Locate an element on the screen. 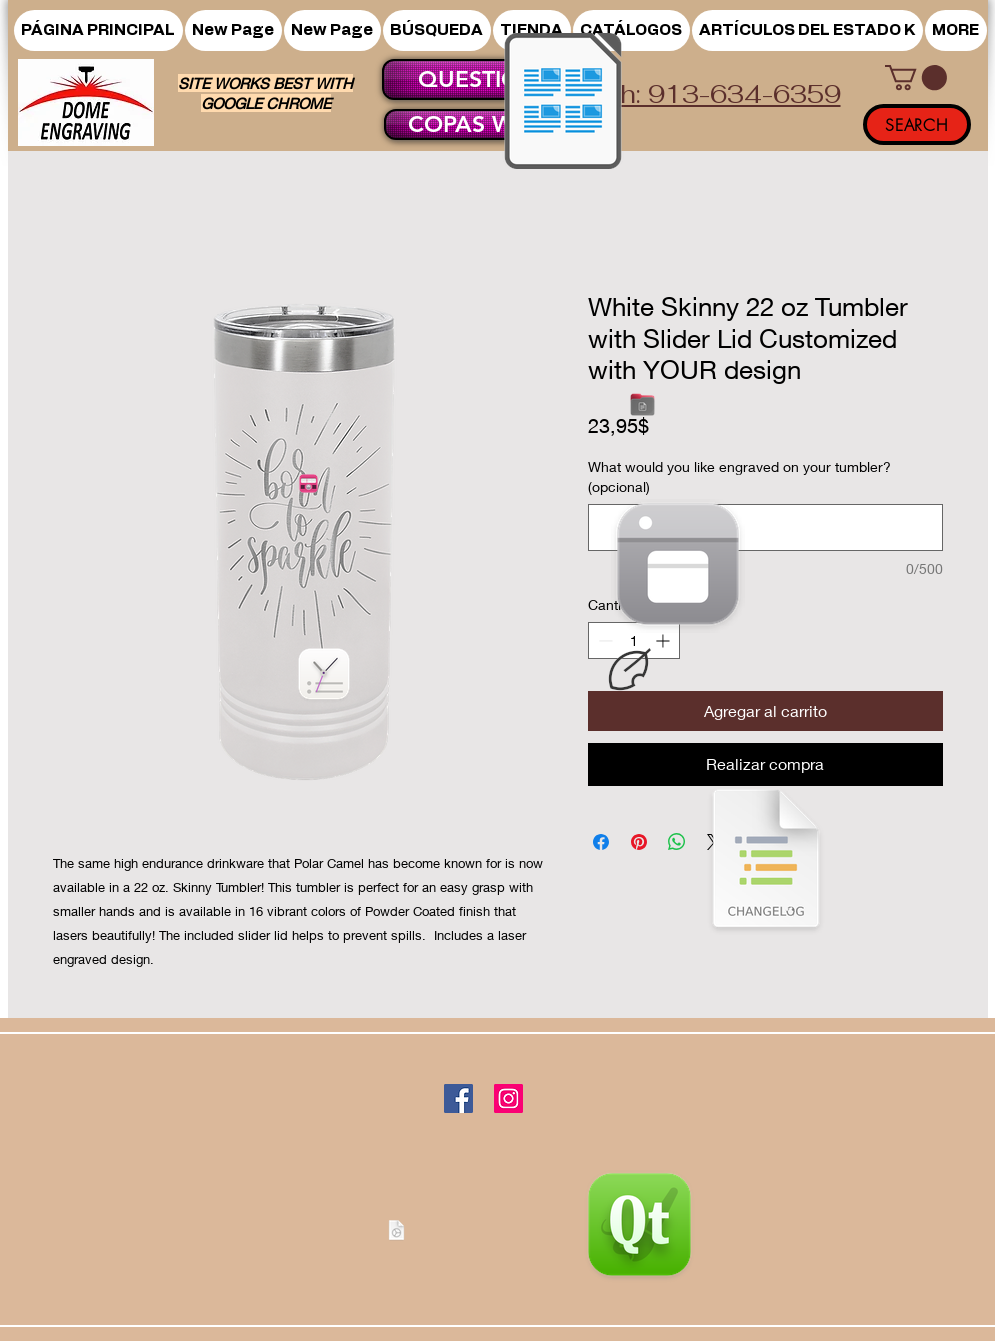 The image size is (995, 1341). changelog text file is located at coordinates (766, 861).